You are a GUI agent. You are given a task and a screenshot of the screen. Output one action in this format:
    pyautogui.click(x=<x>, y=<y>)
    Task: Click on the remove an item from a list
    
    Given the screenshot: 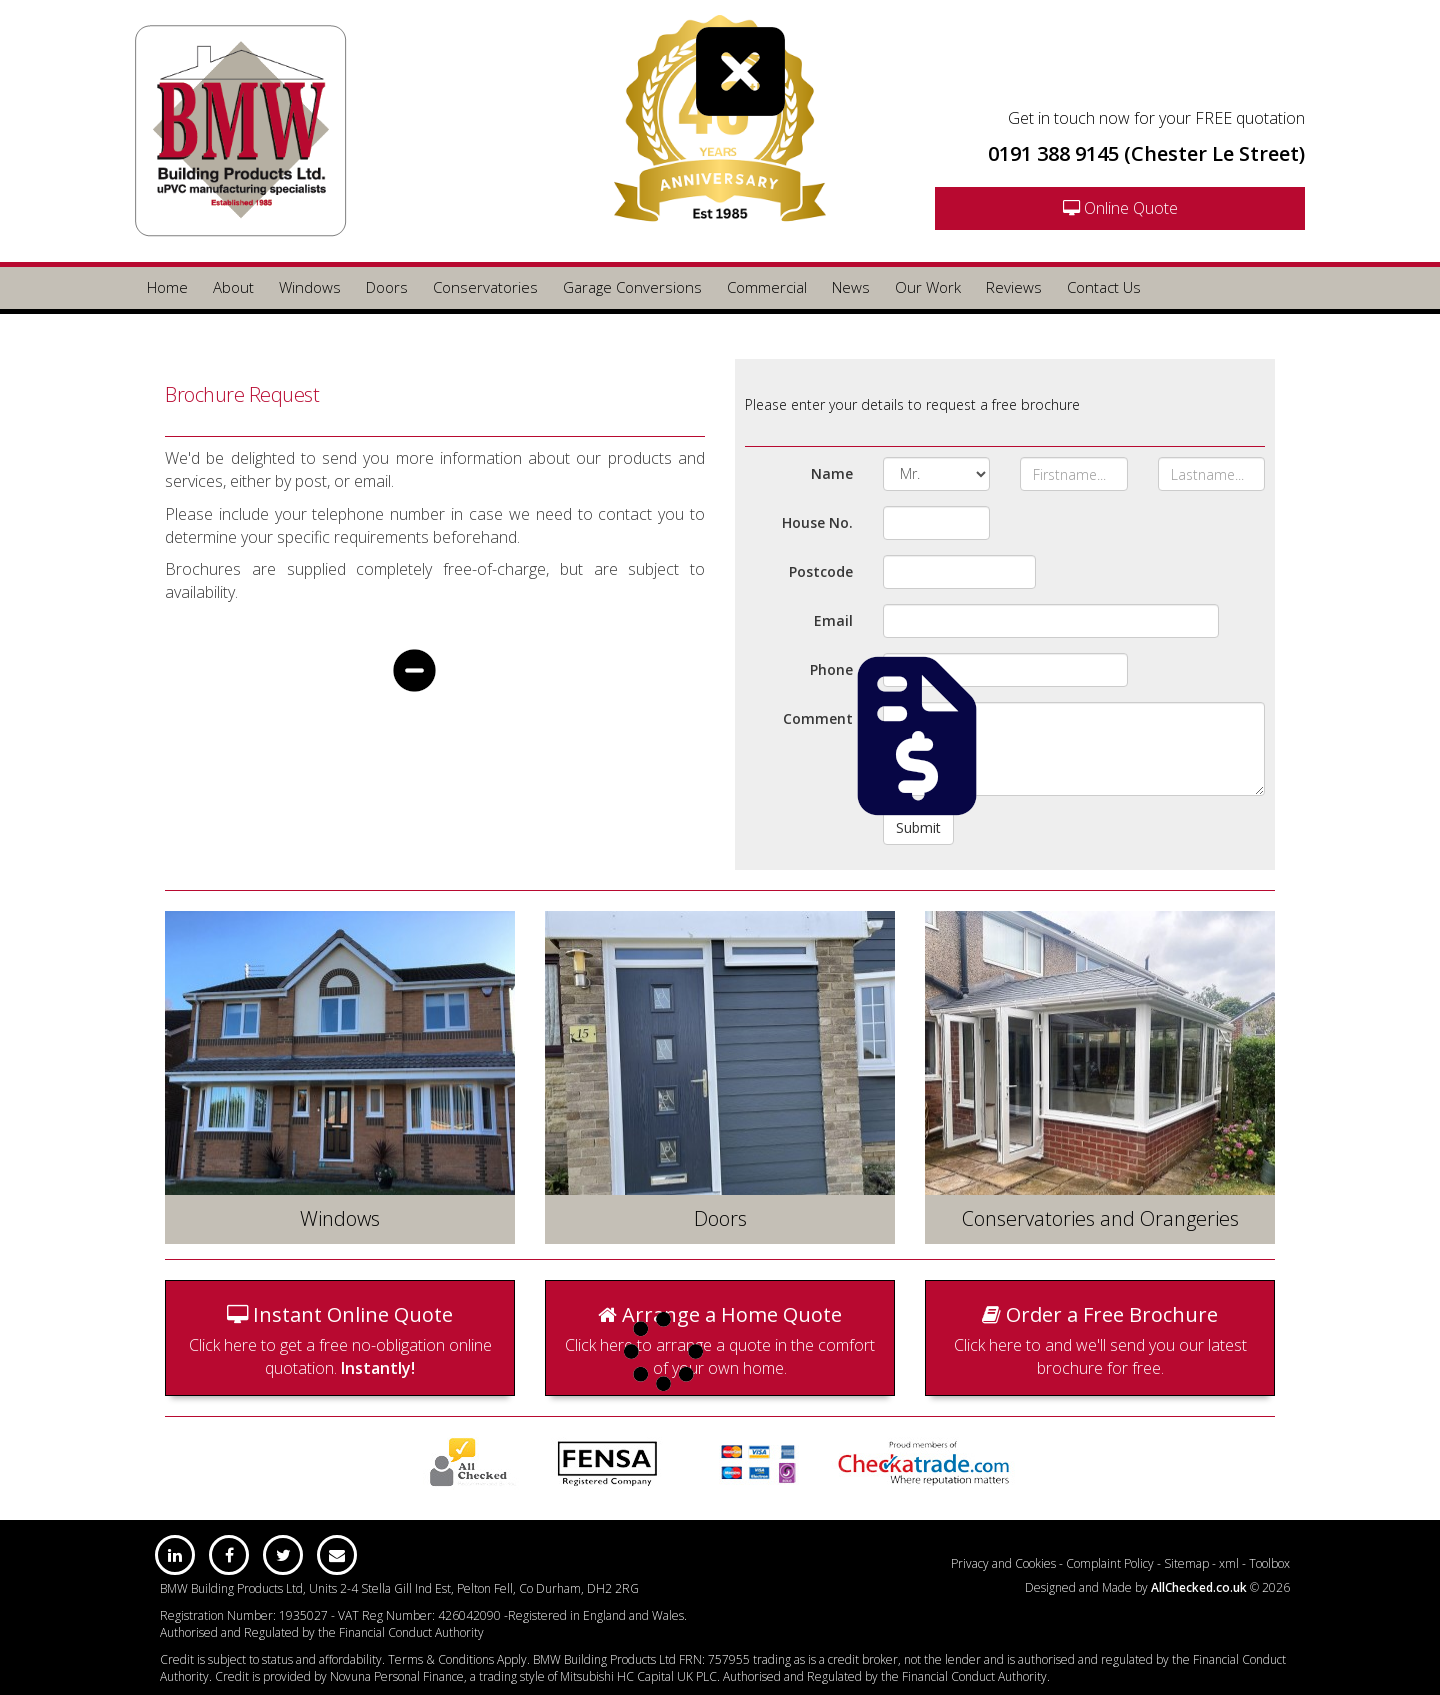 What is the action you would take?
    pyautogui.click(x=414, y=670)
    